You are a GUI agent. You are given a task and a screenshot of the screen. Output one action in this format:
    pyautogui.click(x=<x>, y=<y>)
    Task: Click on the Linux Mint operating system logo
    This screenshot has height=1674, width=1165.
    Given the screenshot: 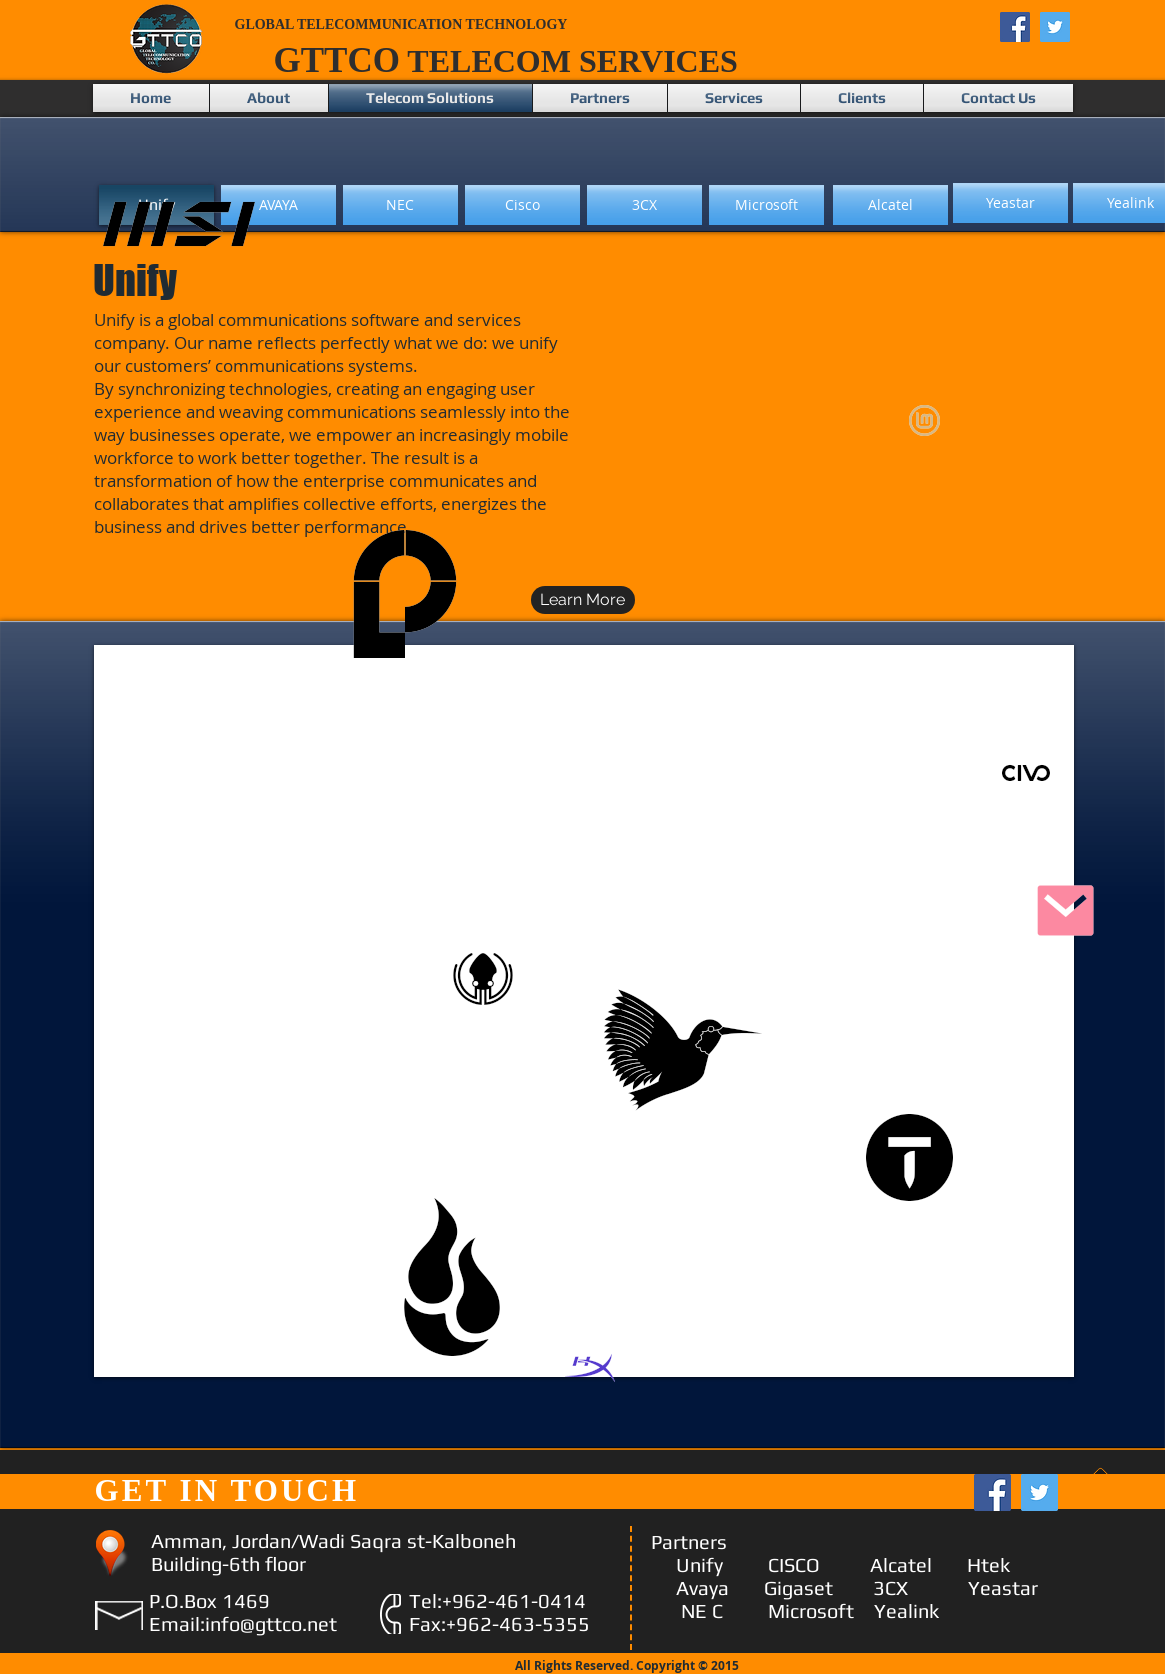 What is the action you would take?
    pyautogui.click(x=924, y=420)
    